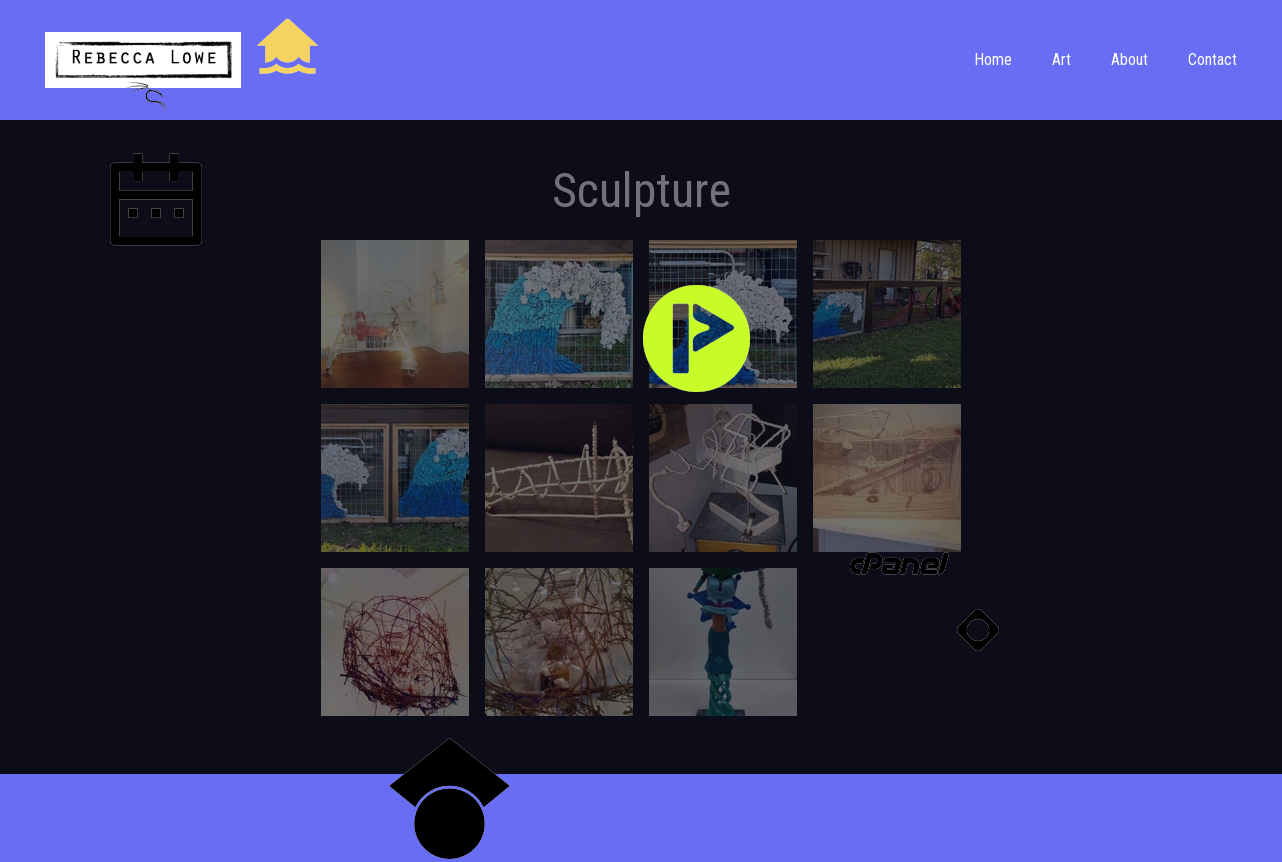 Image resolution: width=1282 pixels, height=862 pixels. I want to click on open picarto.tv streaming platform, so click(696, 338).